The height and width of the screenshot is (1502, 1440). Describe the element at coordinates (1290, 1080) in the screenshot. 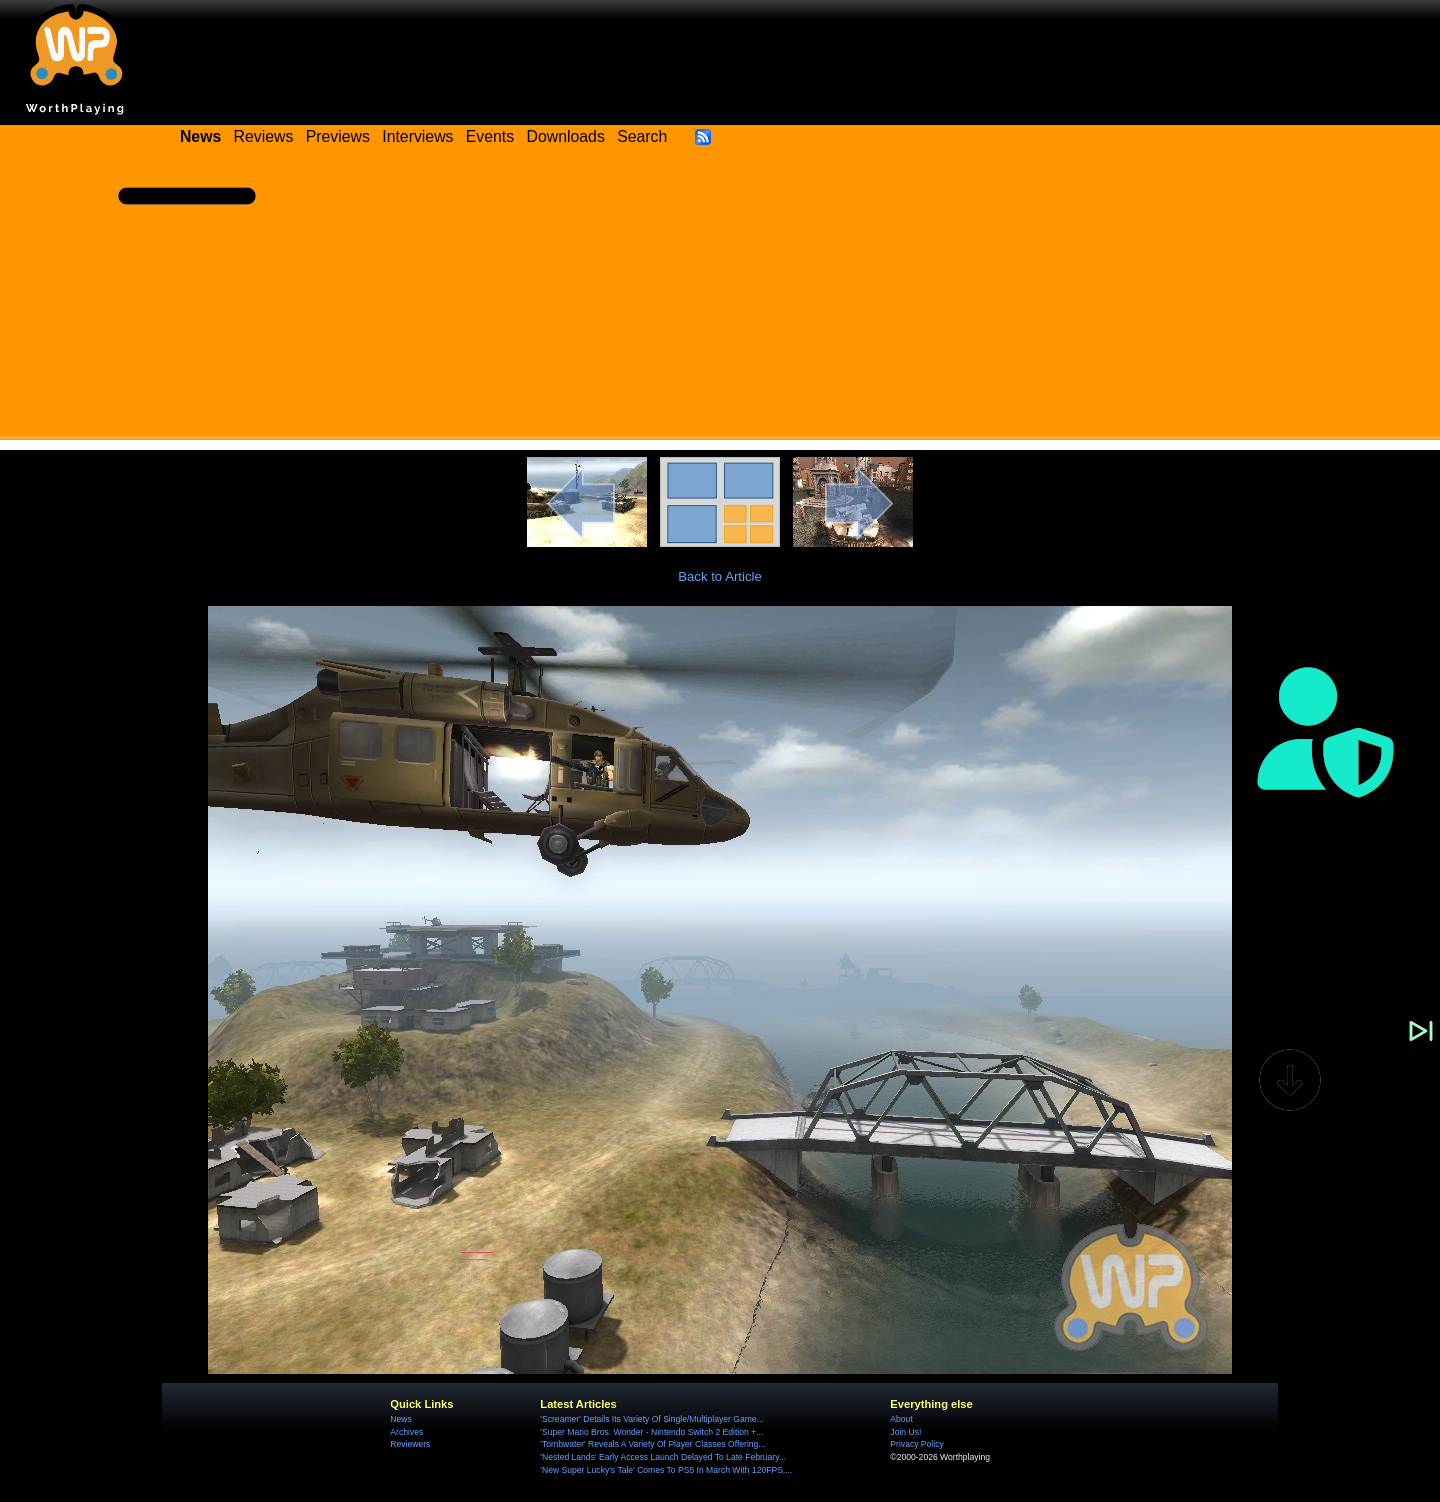

I see `download file or content` at that location.